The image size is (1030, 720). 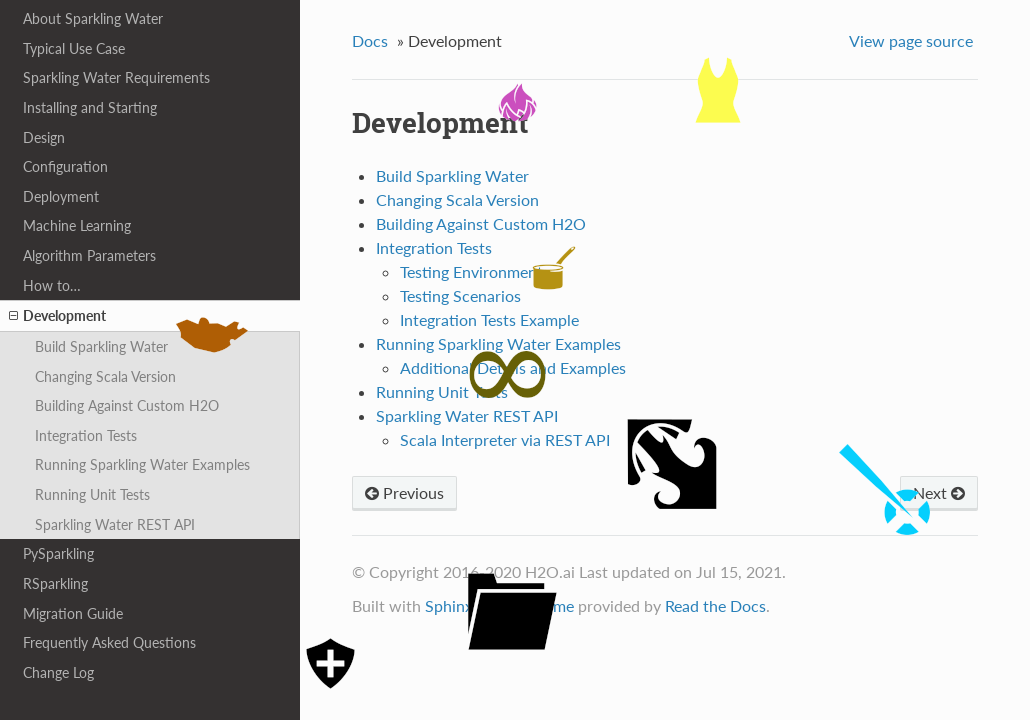 I want to click on select mongolia as your country or region, so click(x=212, y=335).